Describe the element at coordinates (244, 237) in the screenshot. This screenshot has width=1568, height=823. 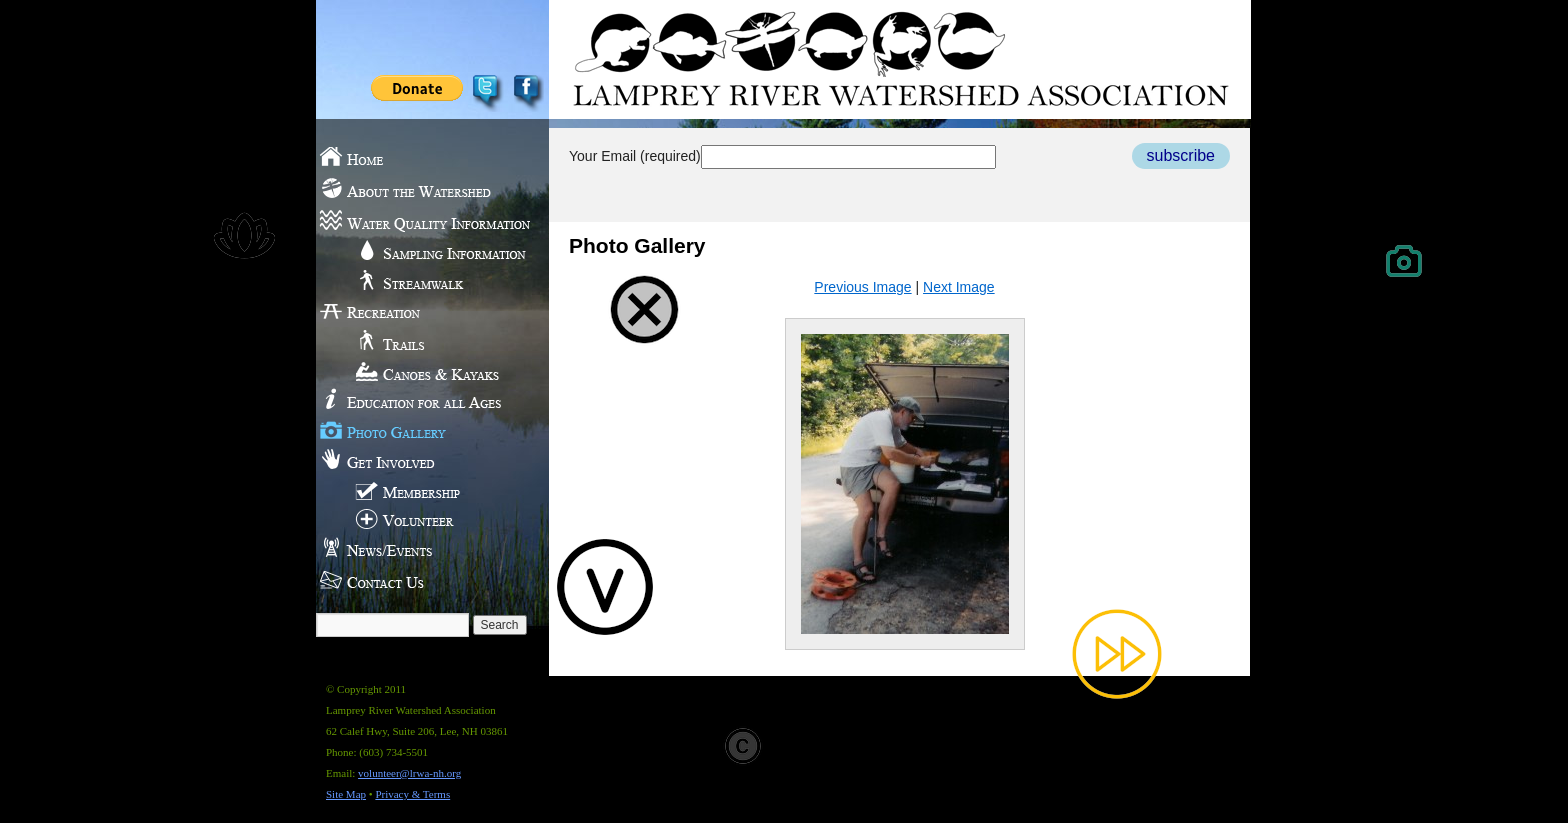
I see `access meditation or mindfulness features` at that location.